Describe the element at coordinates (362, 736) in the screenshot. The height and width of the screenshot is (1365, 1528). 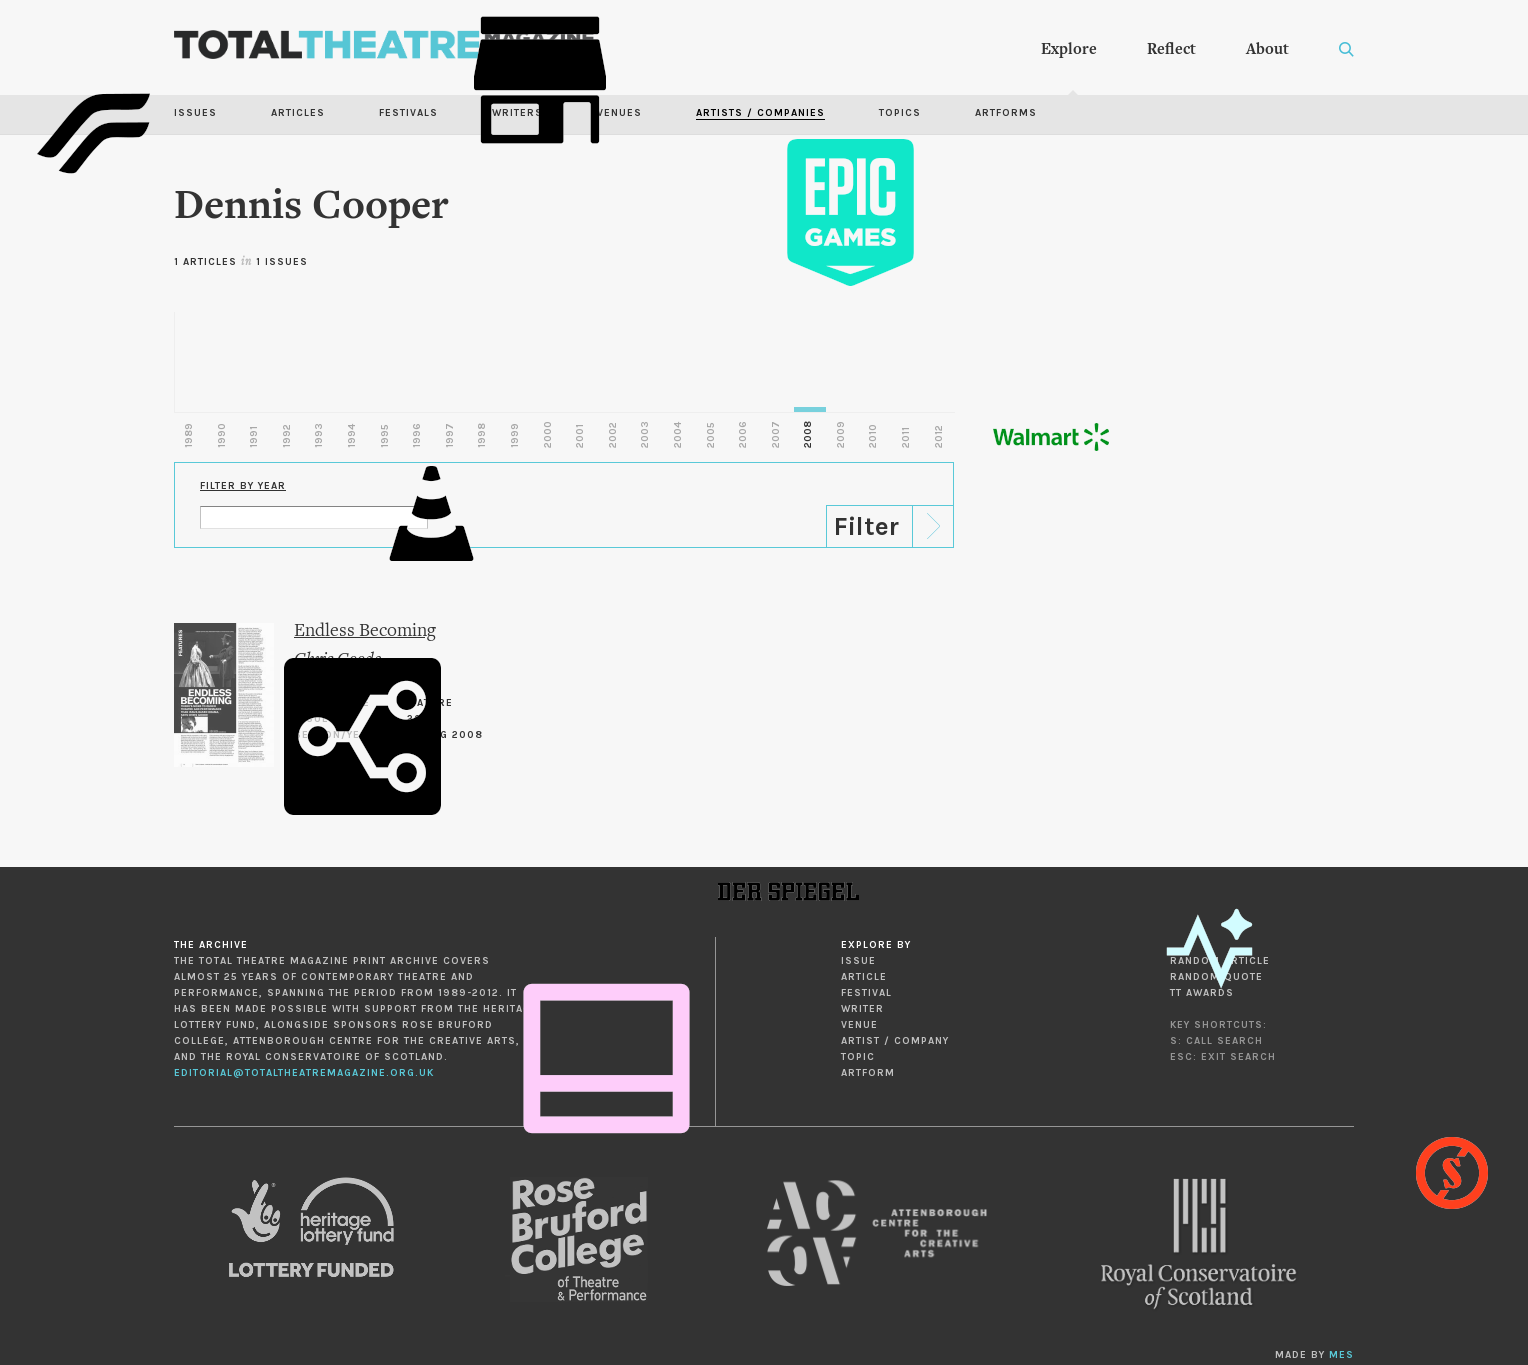
I see `view on stackshare` at that location.